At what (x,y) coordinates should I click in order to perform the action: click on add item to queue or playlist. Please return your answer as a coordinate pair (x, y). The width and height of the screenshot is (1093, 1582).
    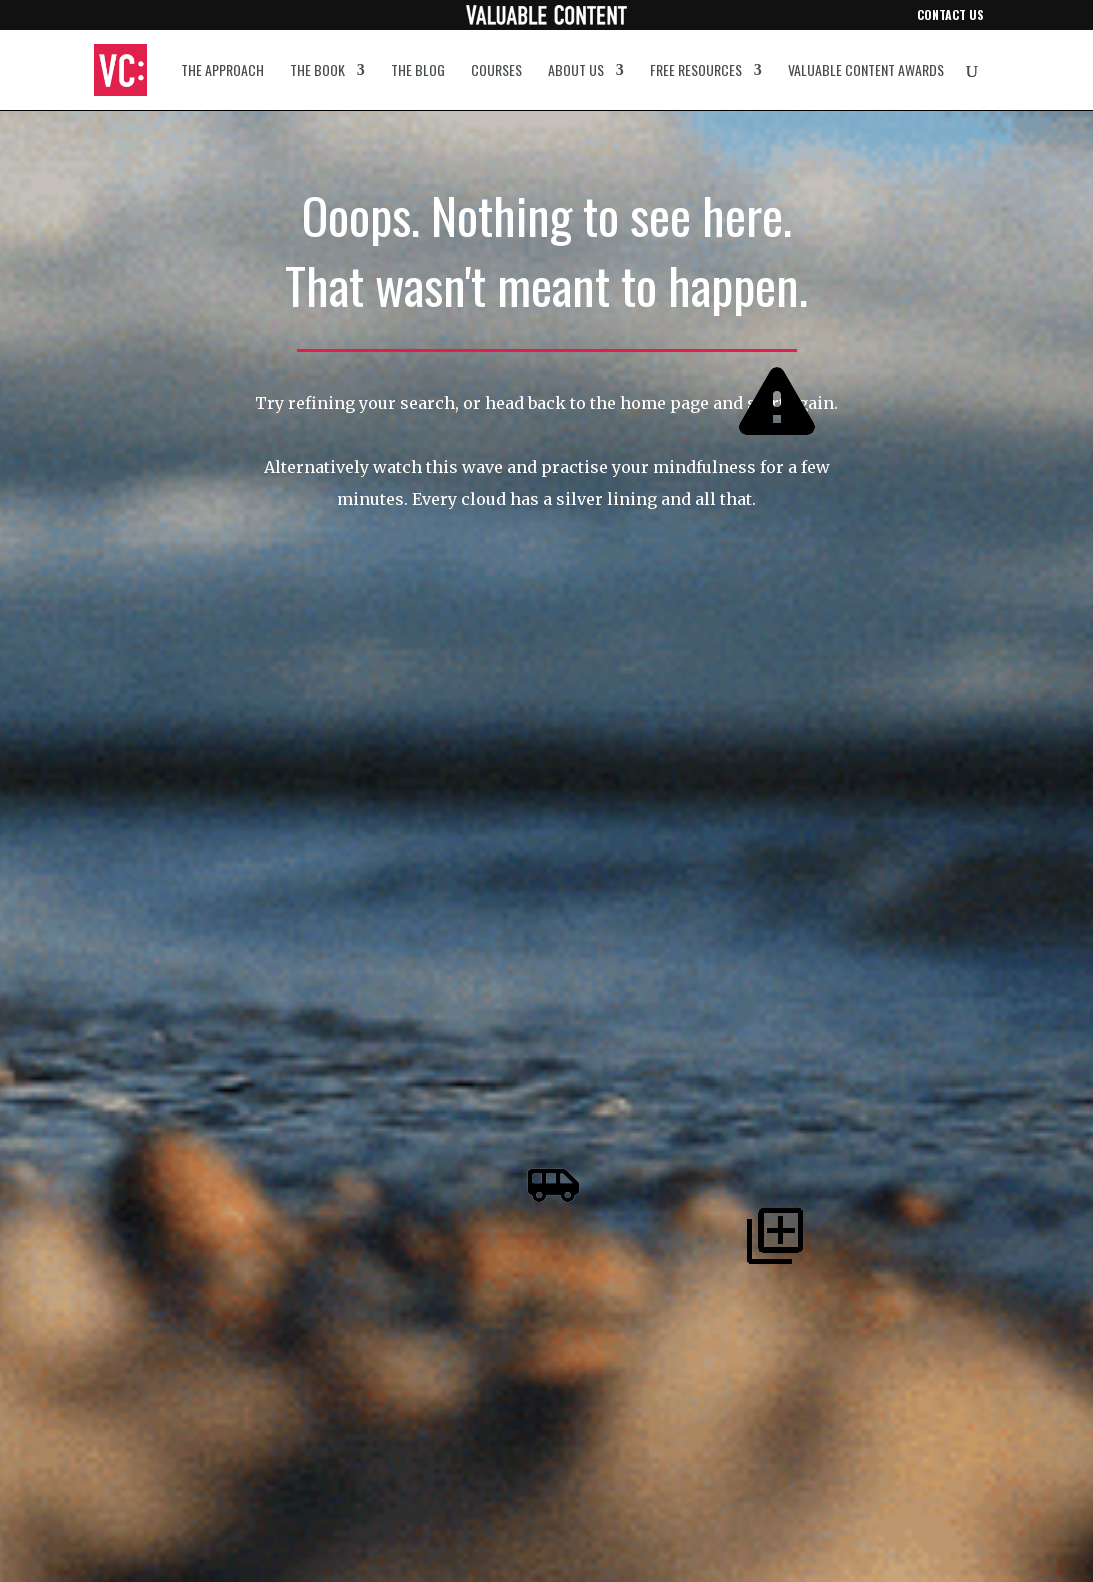
    Looking at the image, I should click on (775, 1236).